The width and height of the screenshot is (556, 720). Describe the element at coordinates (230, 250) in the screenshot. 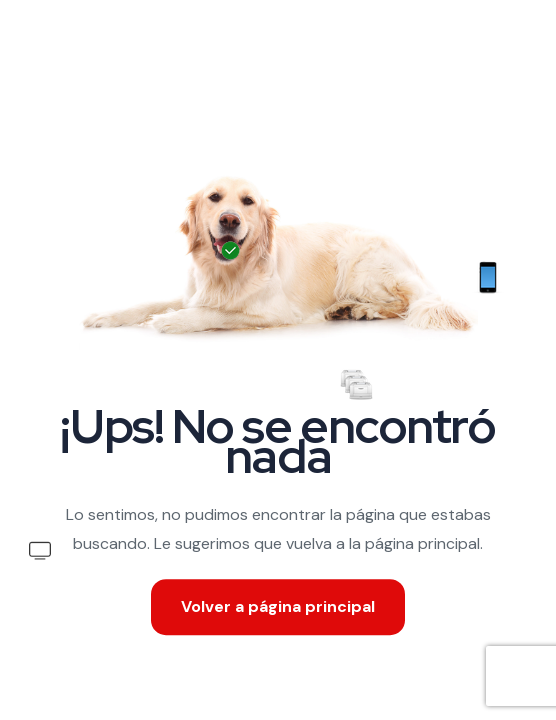

I see `indicates file sync completed successfully` at that location.